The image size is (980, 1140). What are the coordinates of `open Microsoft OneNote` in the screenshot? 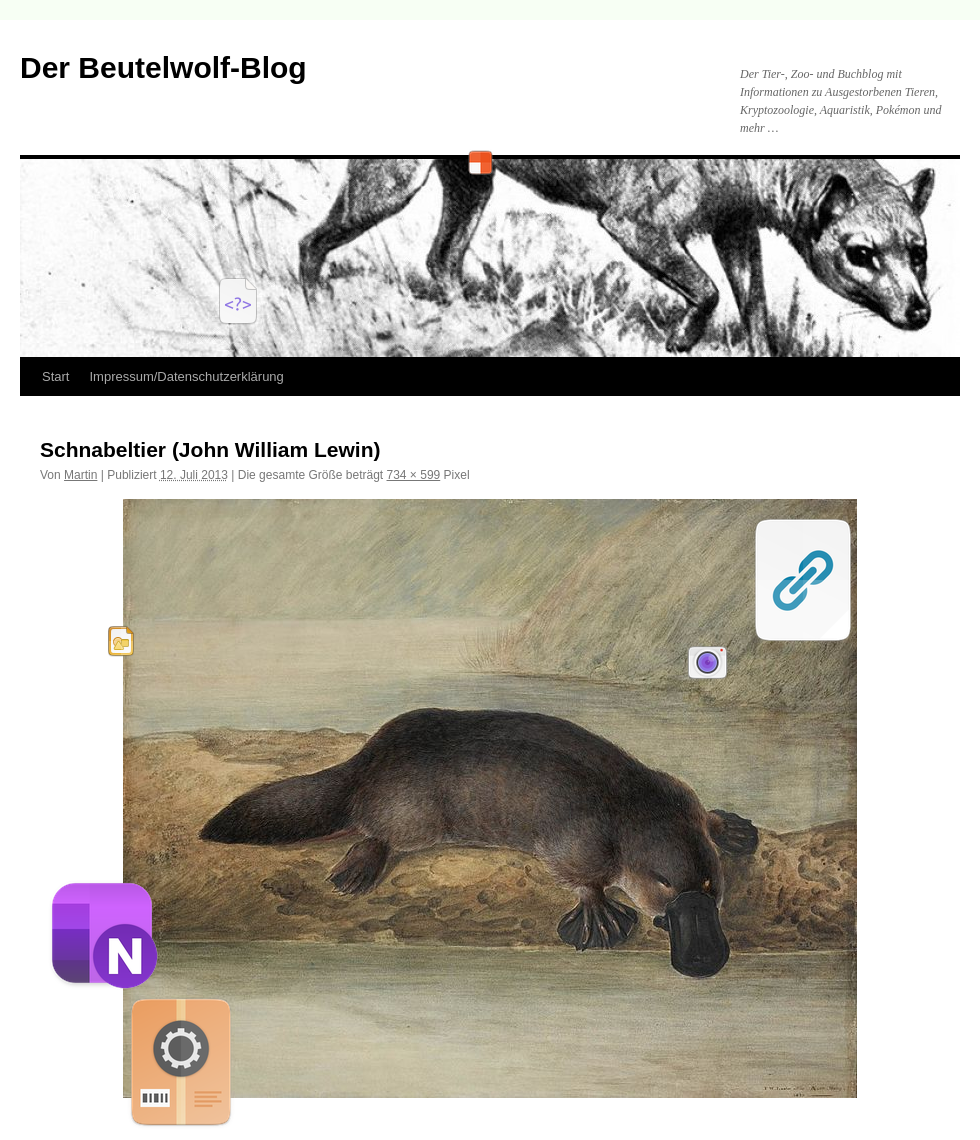 It's located at (102, 933).